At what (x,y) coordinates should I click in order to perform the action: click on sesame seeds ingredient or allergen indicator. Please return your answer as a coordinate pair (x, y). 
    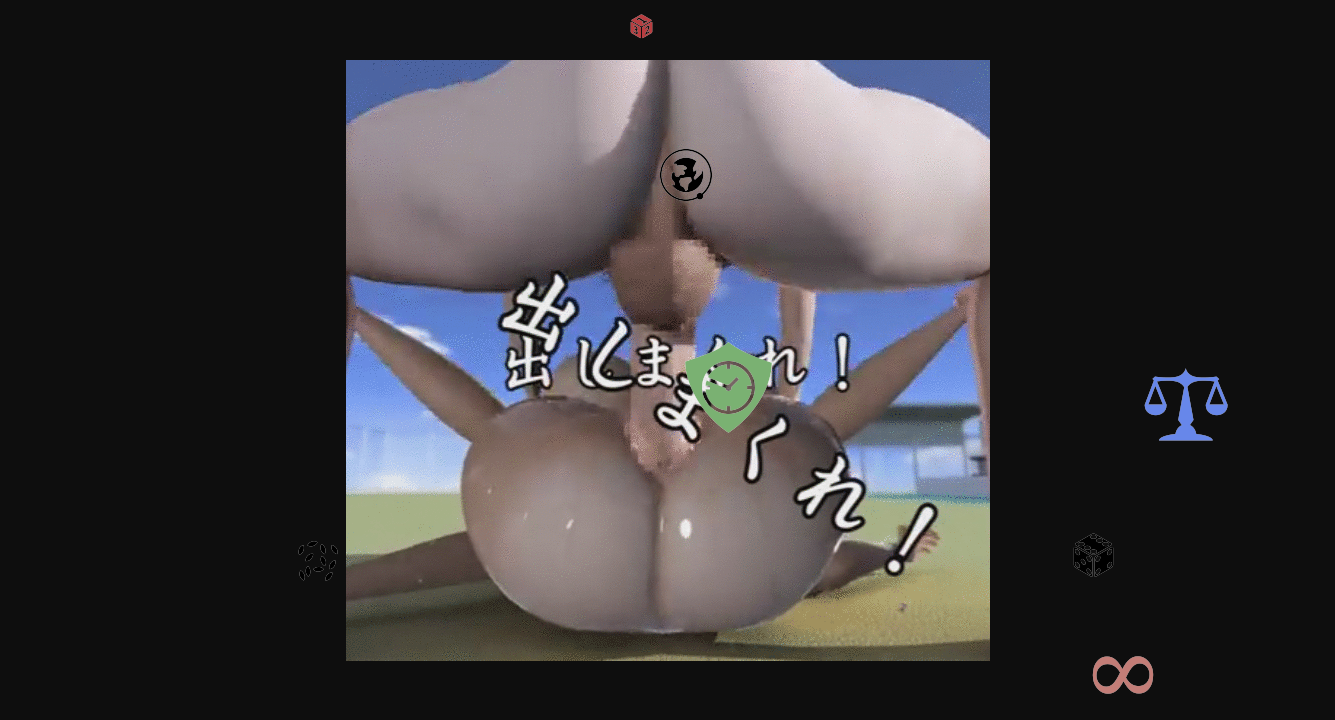
    Looking at the image, I should click on (318, 561).